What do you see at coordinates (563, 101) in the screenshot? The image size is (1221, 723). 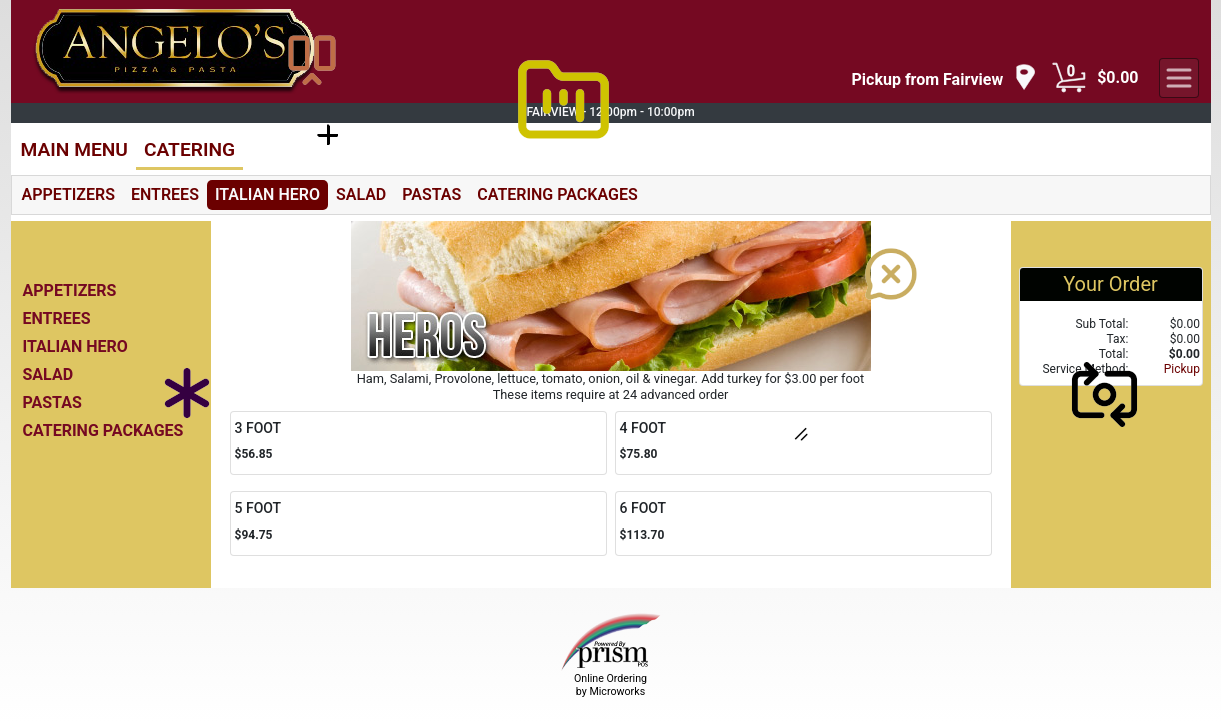 I see `open kanban board folder` at bounding box center [563, 101].